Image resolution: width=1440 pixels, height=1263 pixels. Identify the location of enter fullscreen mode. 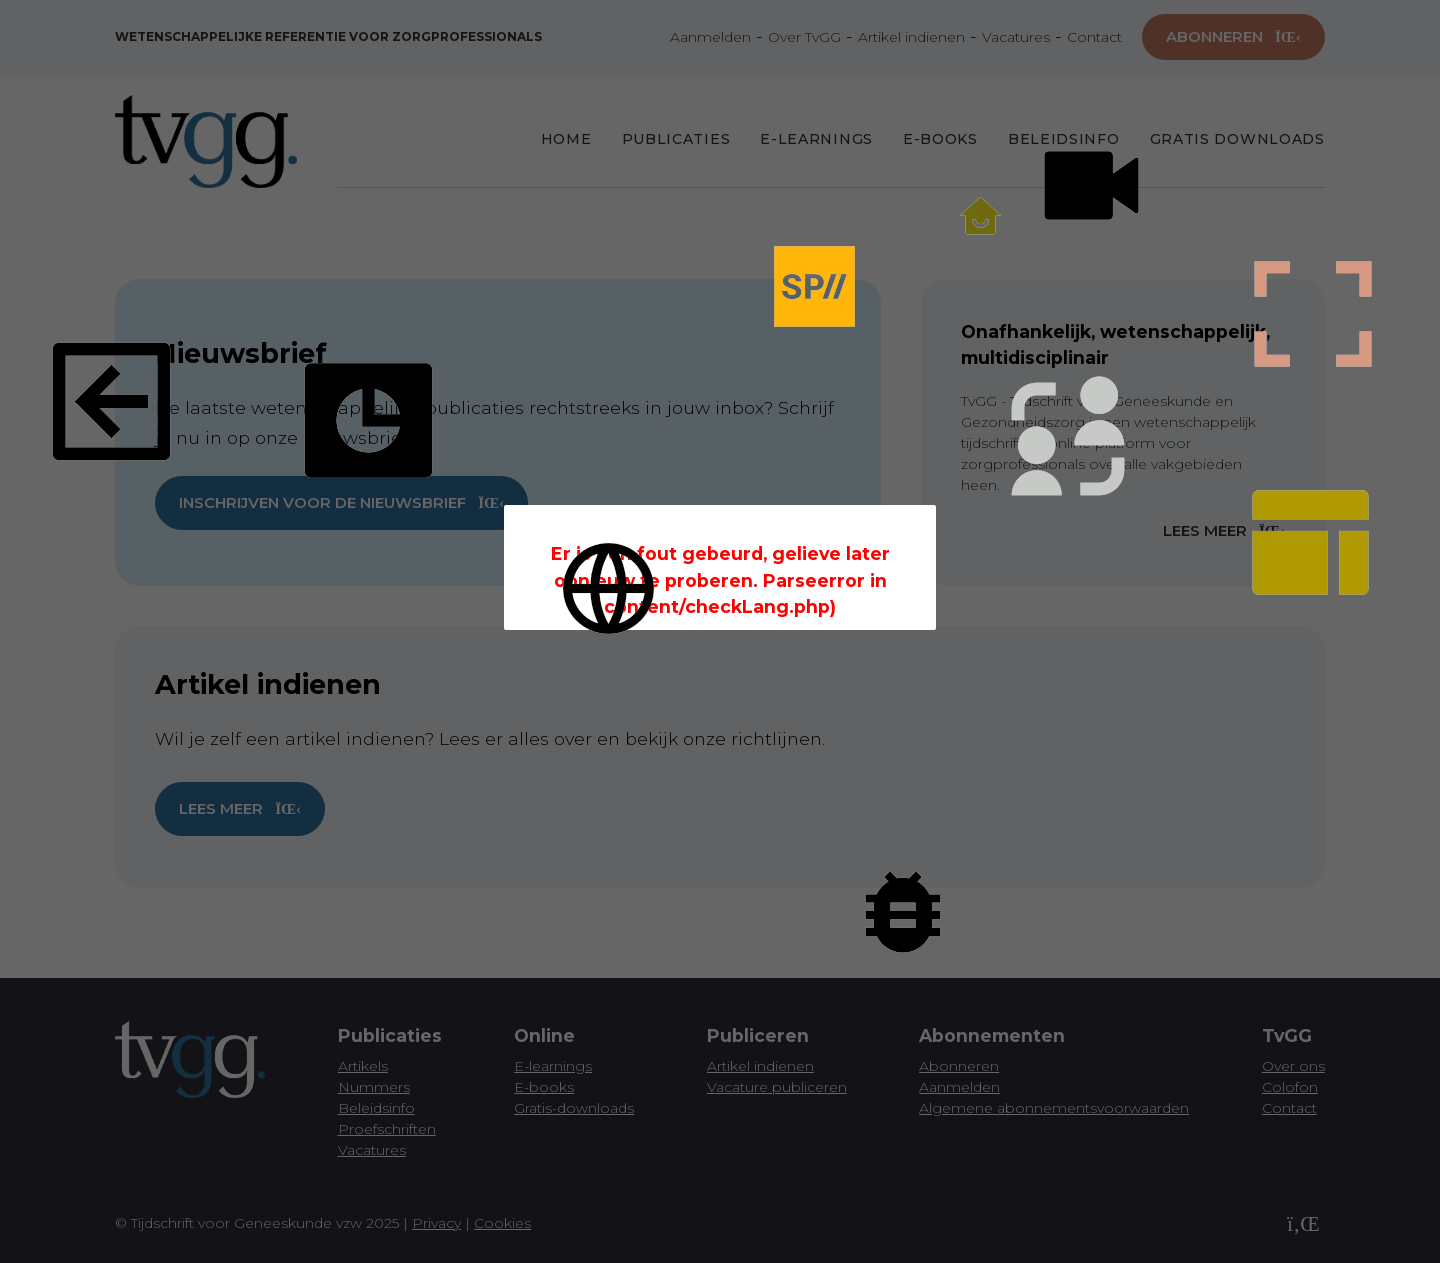
(1313, 314).